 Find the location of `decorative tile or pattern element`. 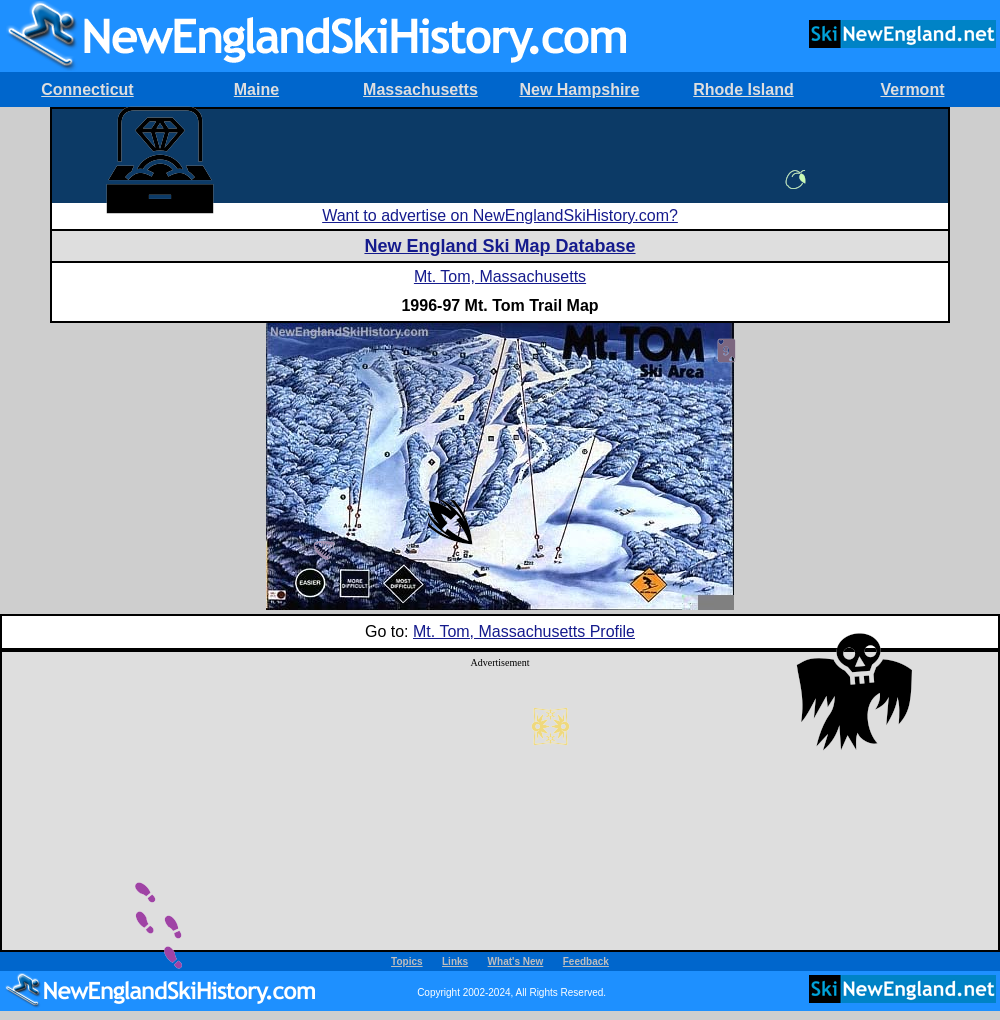

decorative tile or pattern element is located at coordinates (550, 726).